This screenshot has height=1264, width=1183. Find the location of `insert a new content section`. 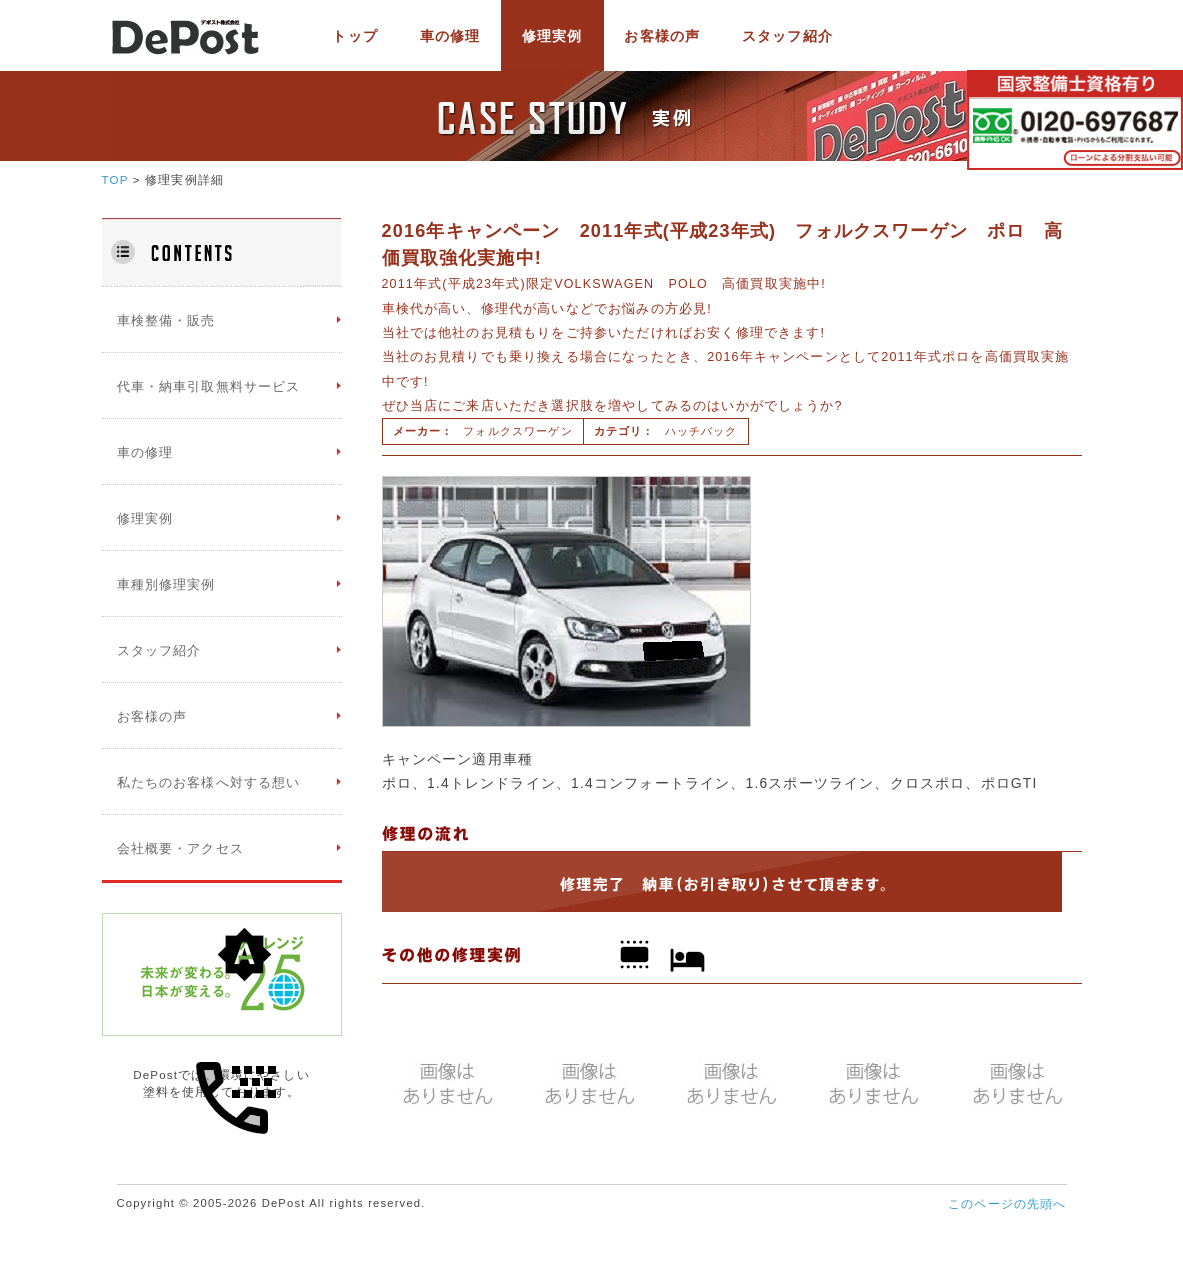

insert a new content section is located at coordinates (634, 954).